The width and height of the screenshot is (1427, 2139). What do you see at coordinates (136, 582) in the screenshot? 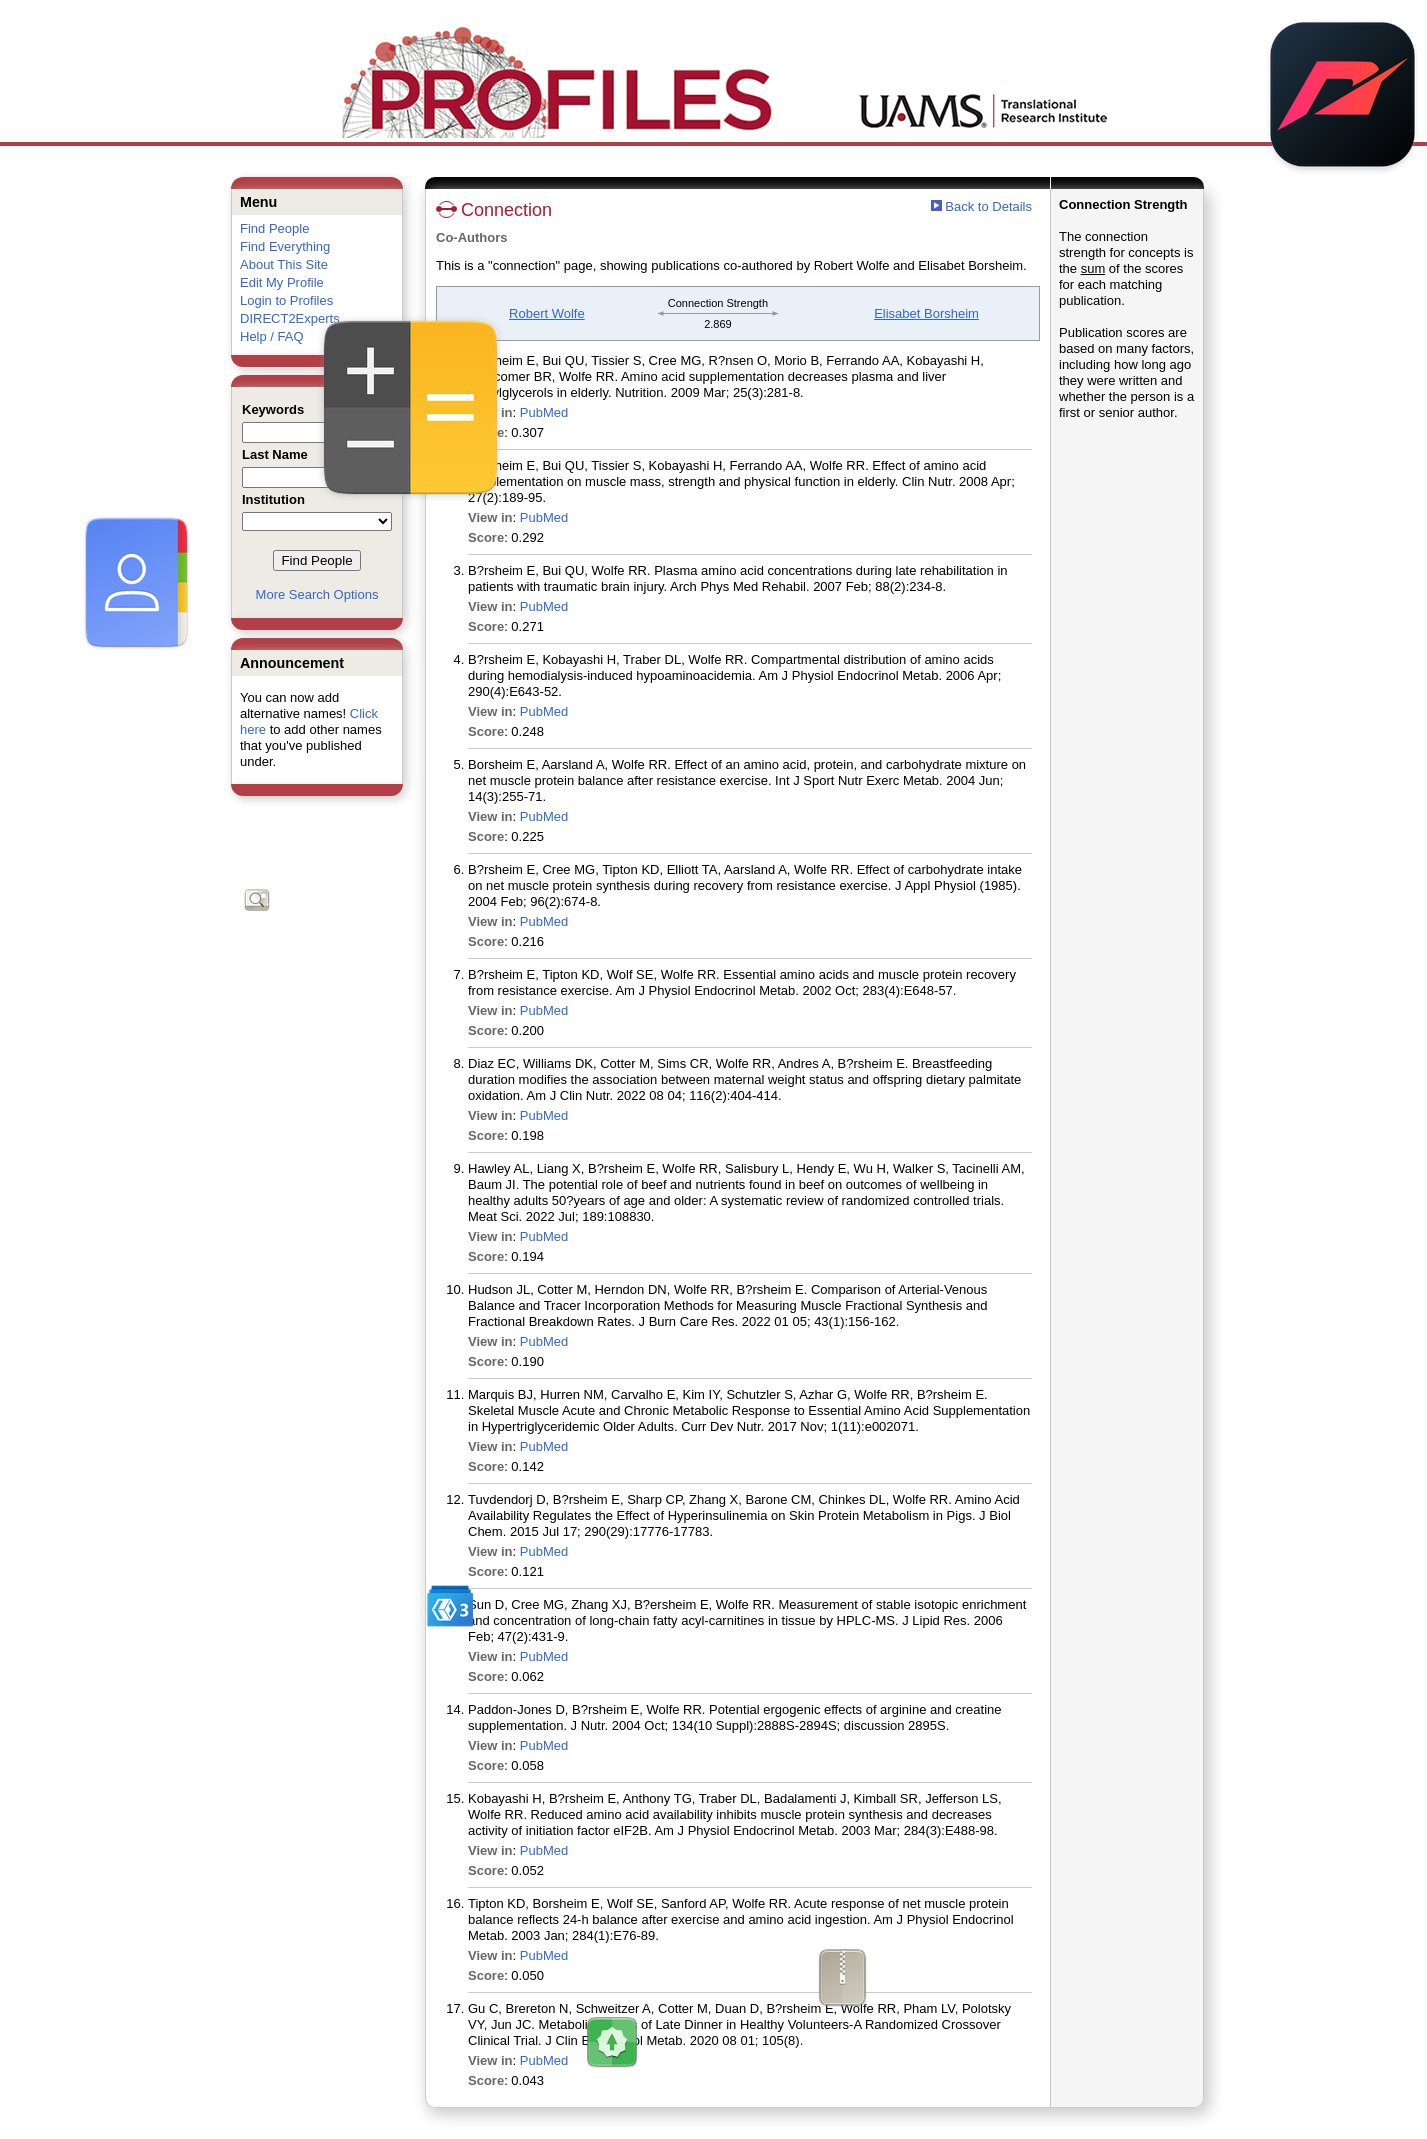
I see `open contacts or address book app` at bounding box center [136, 582].